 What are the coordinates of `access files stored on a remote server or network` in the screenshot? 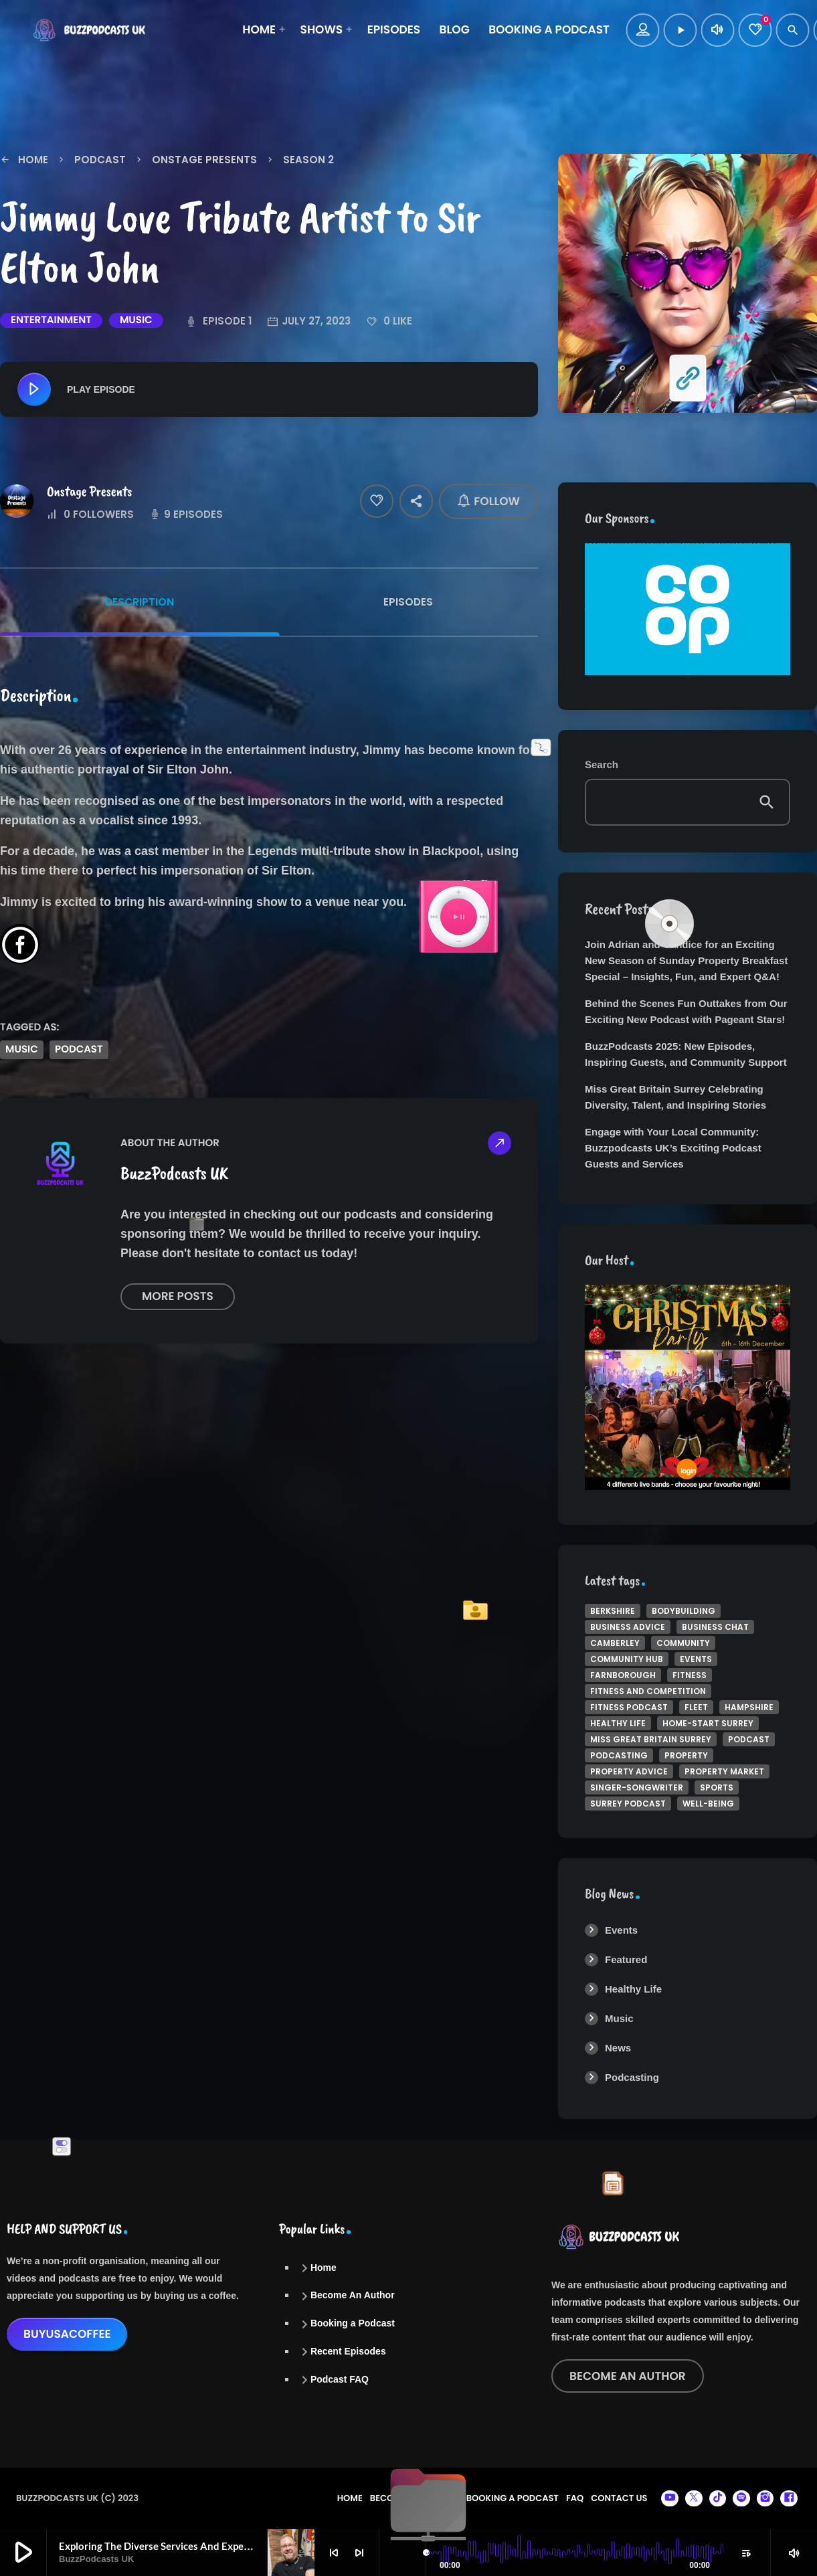 It's located at (428, 2504).